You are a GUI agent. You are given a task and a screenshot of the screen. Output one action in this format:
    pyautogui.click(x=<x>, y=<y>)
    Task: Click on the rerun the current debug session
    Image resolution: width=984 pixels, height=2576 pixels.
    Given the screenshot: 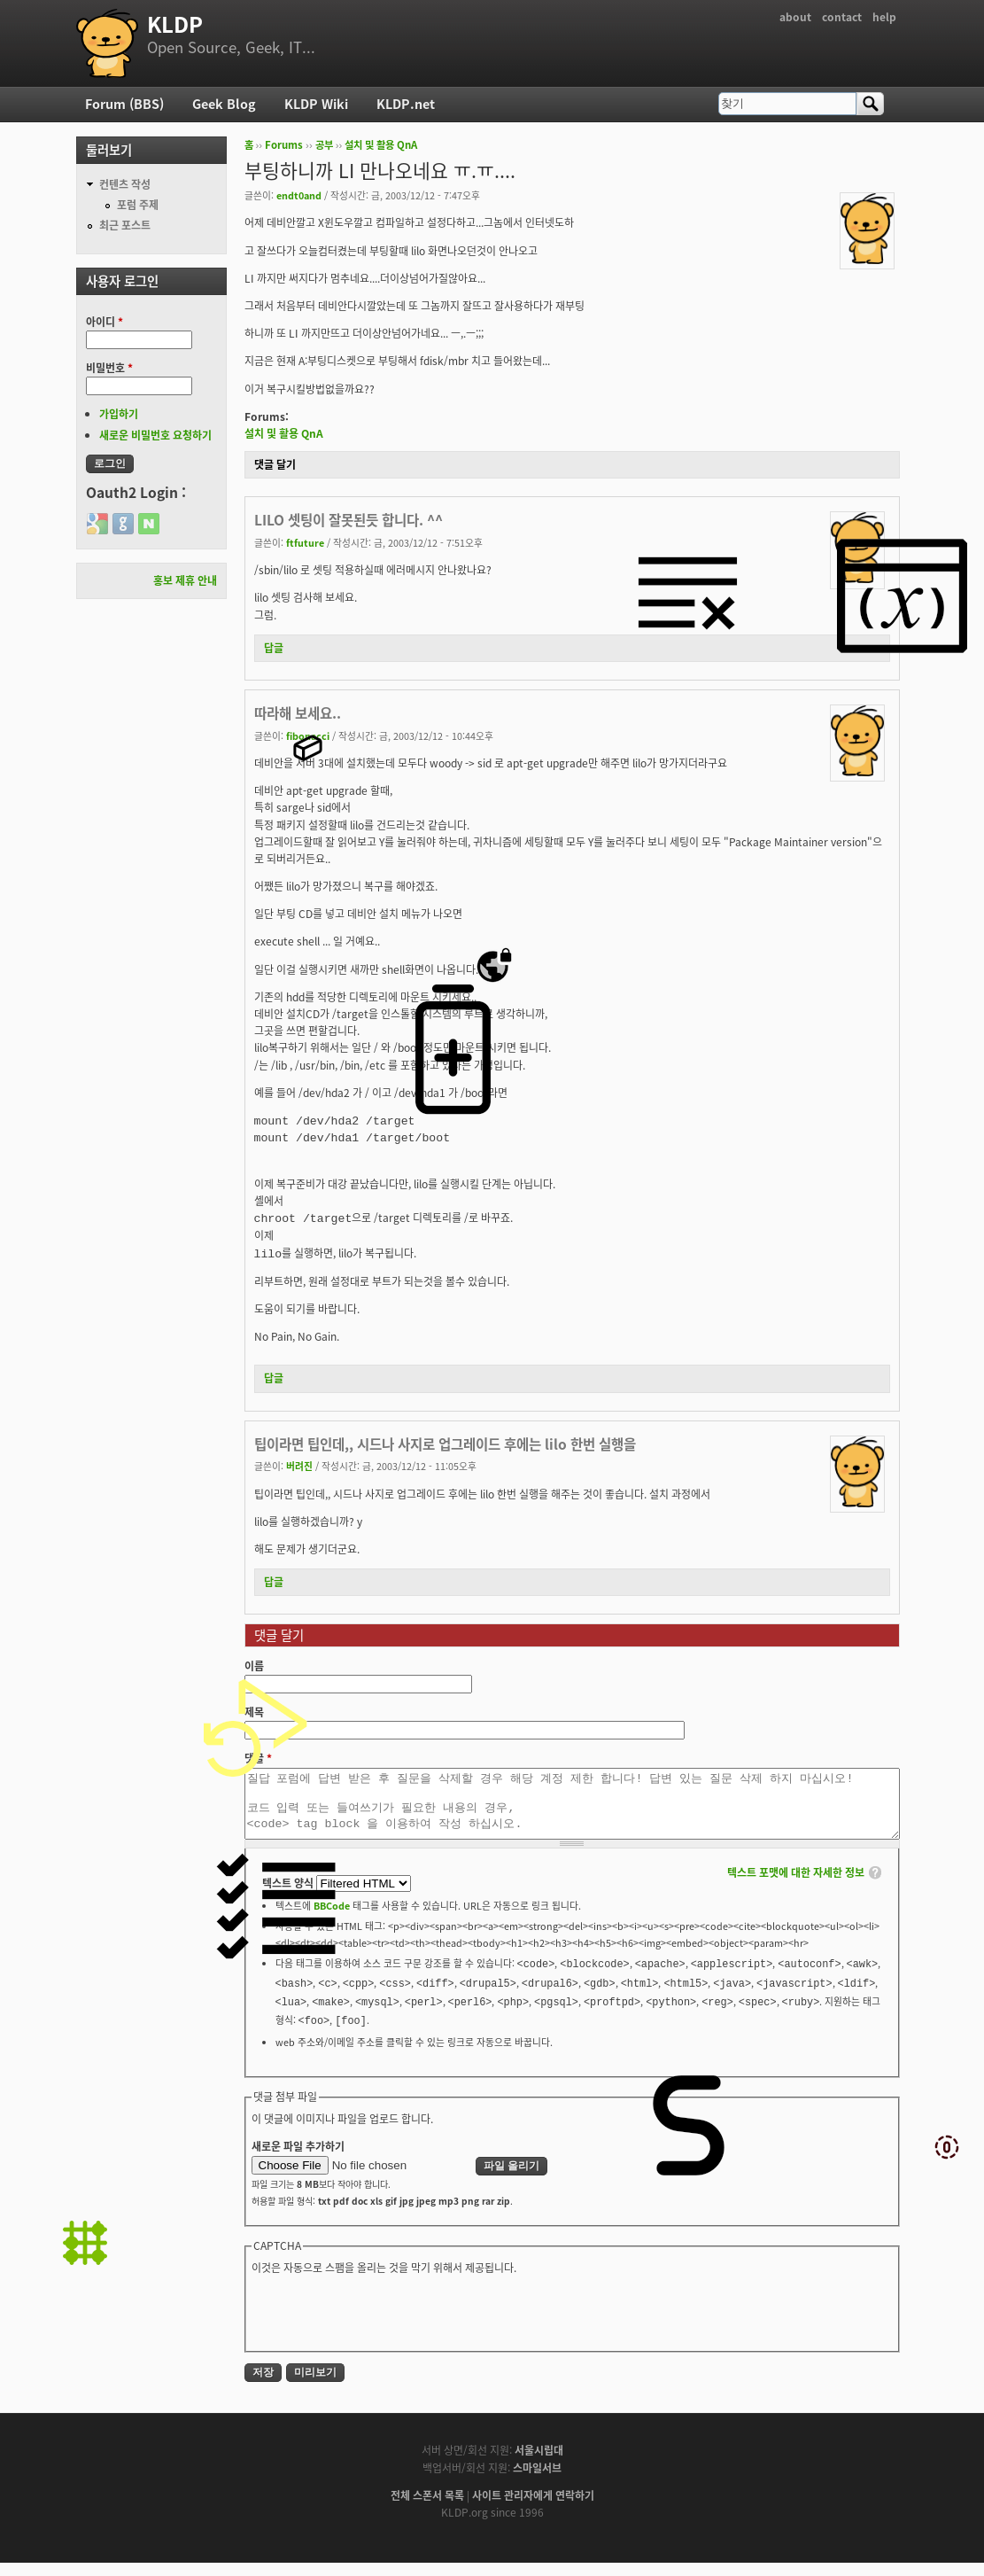 What is the action you would take?
    pyautogui.click(x=260, y=1721)
    